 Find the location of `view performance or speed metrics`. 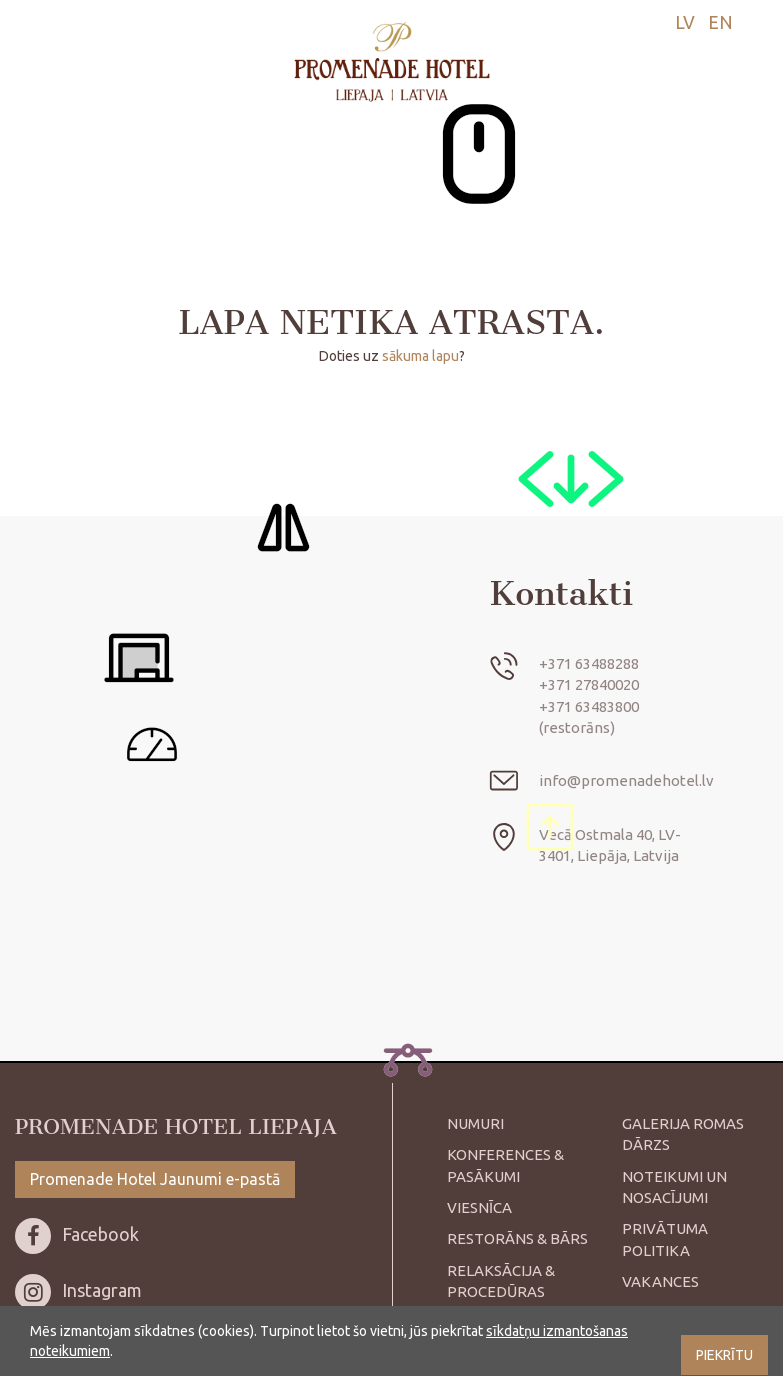

view performance or speed metrics is located at coordinates (152, 747).